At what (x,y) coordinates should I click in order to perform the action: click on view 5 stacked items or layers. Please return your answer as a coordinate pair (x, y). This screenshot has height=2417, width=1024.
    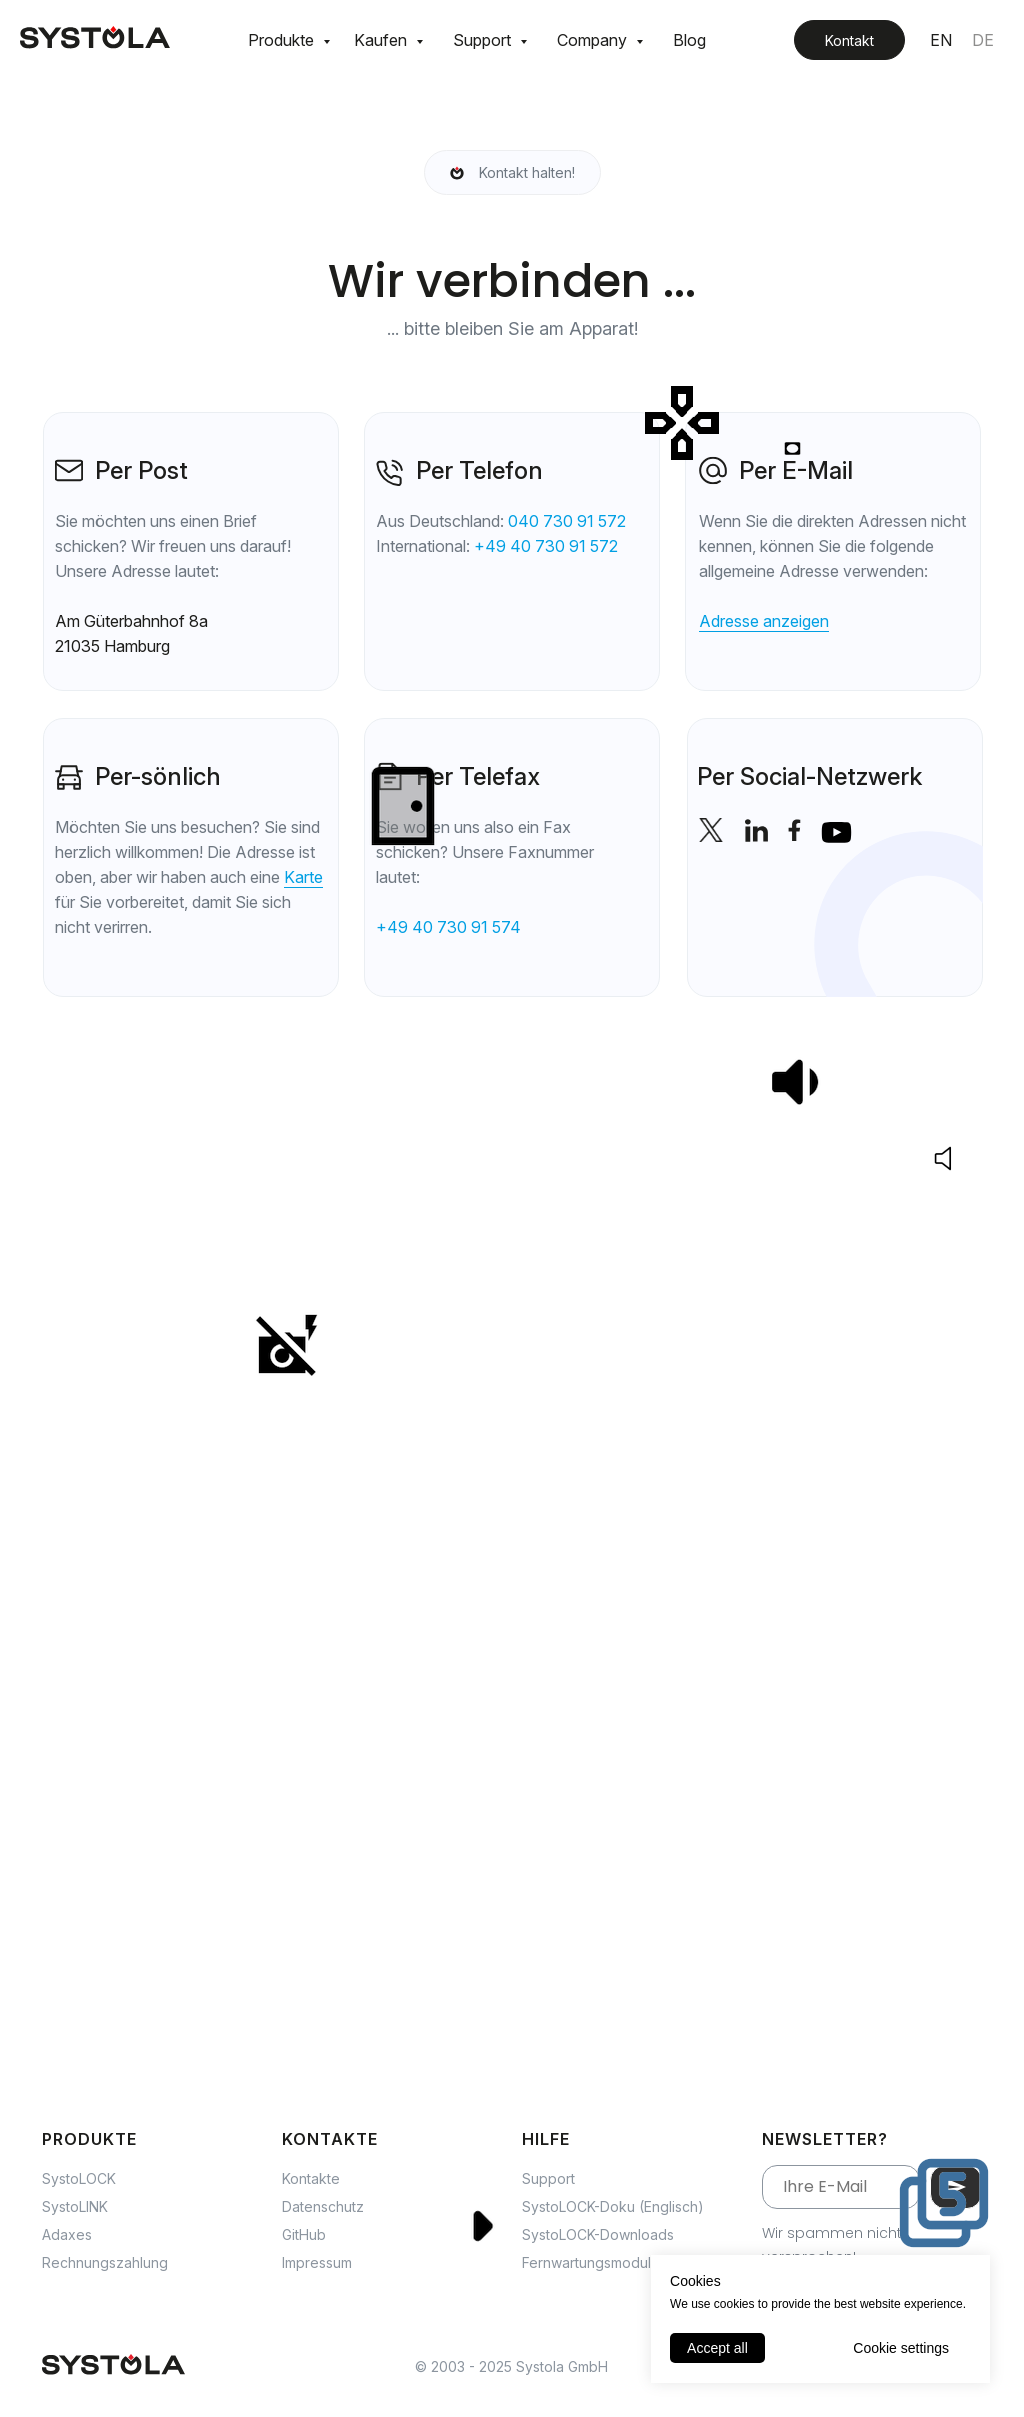
    Looking at the image, I should click on (944, 2203).